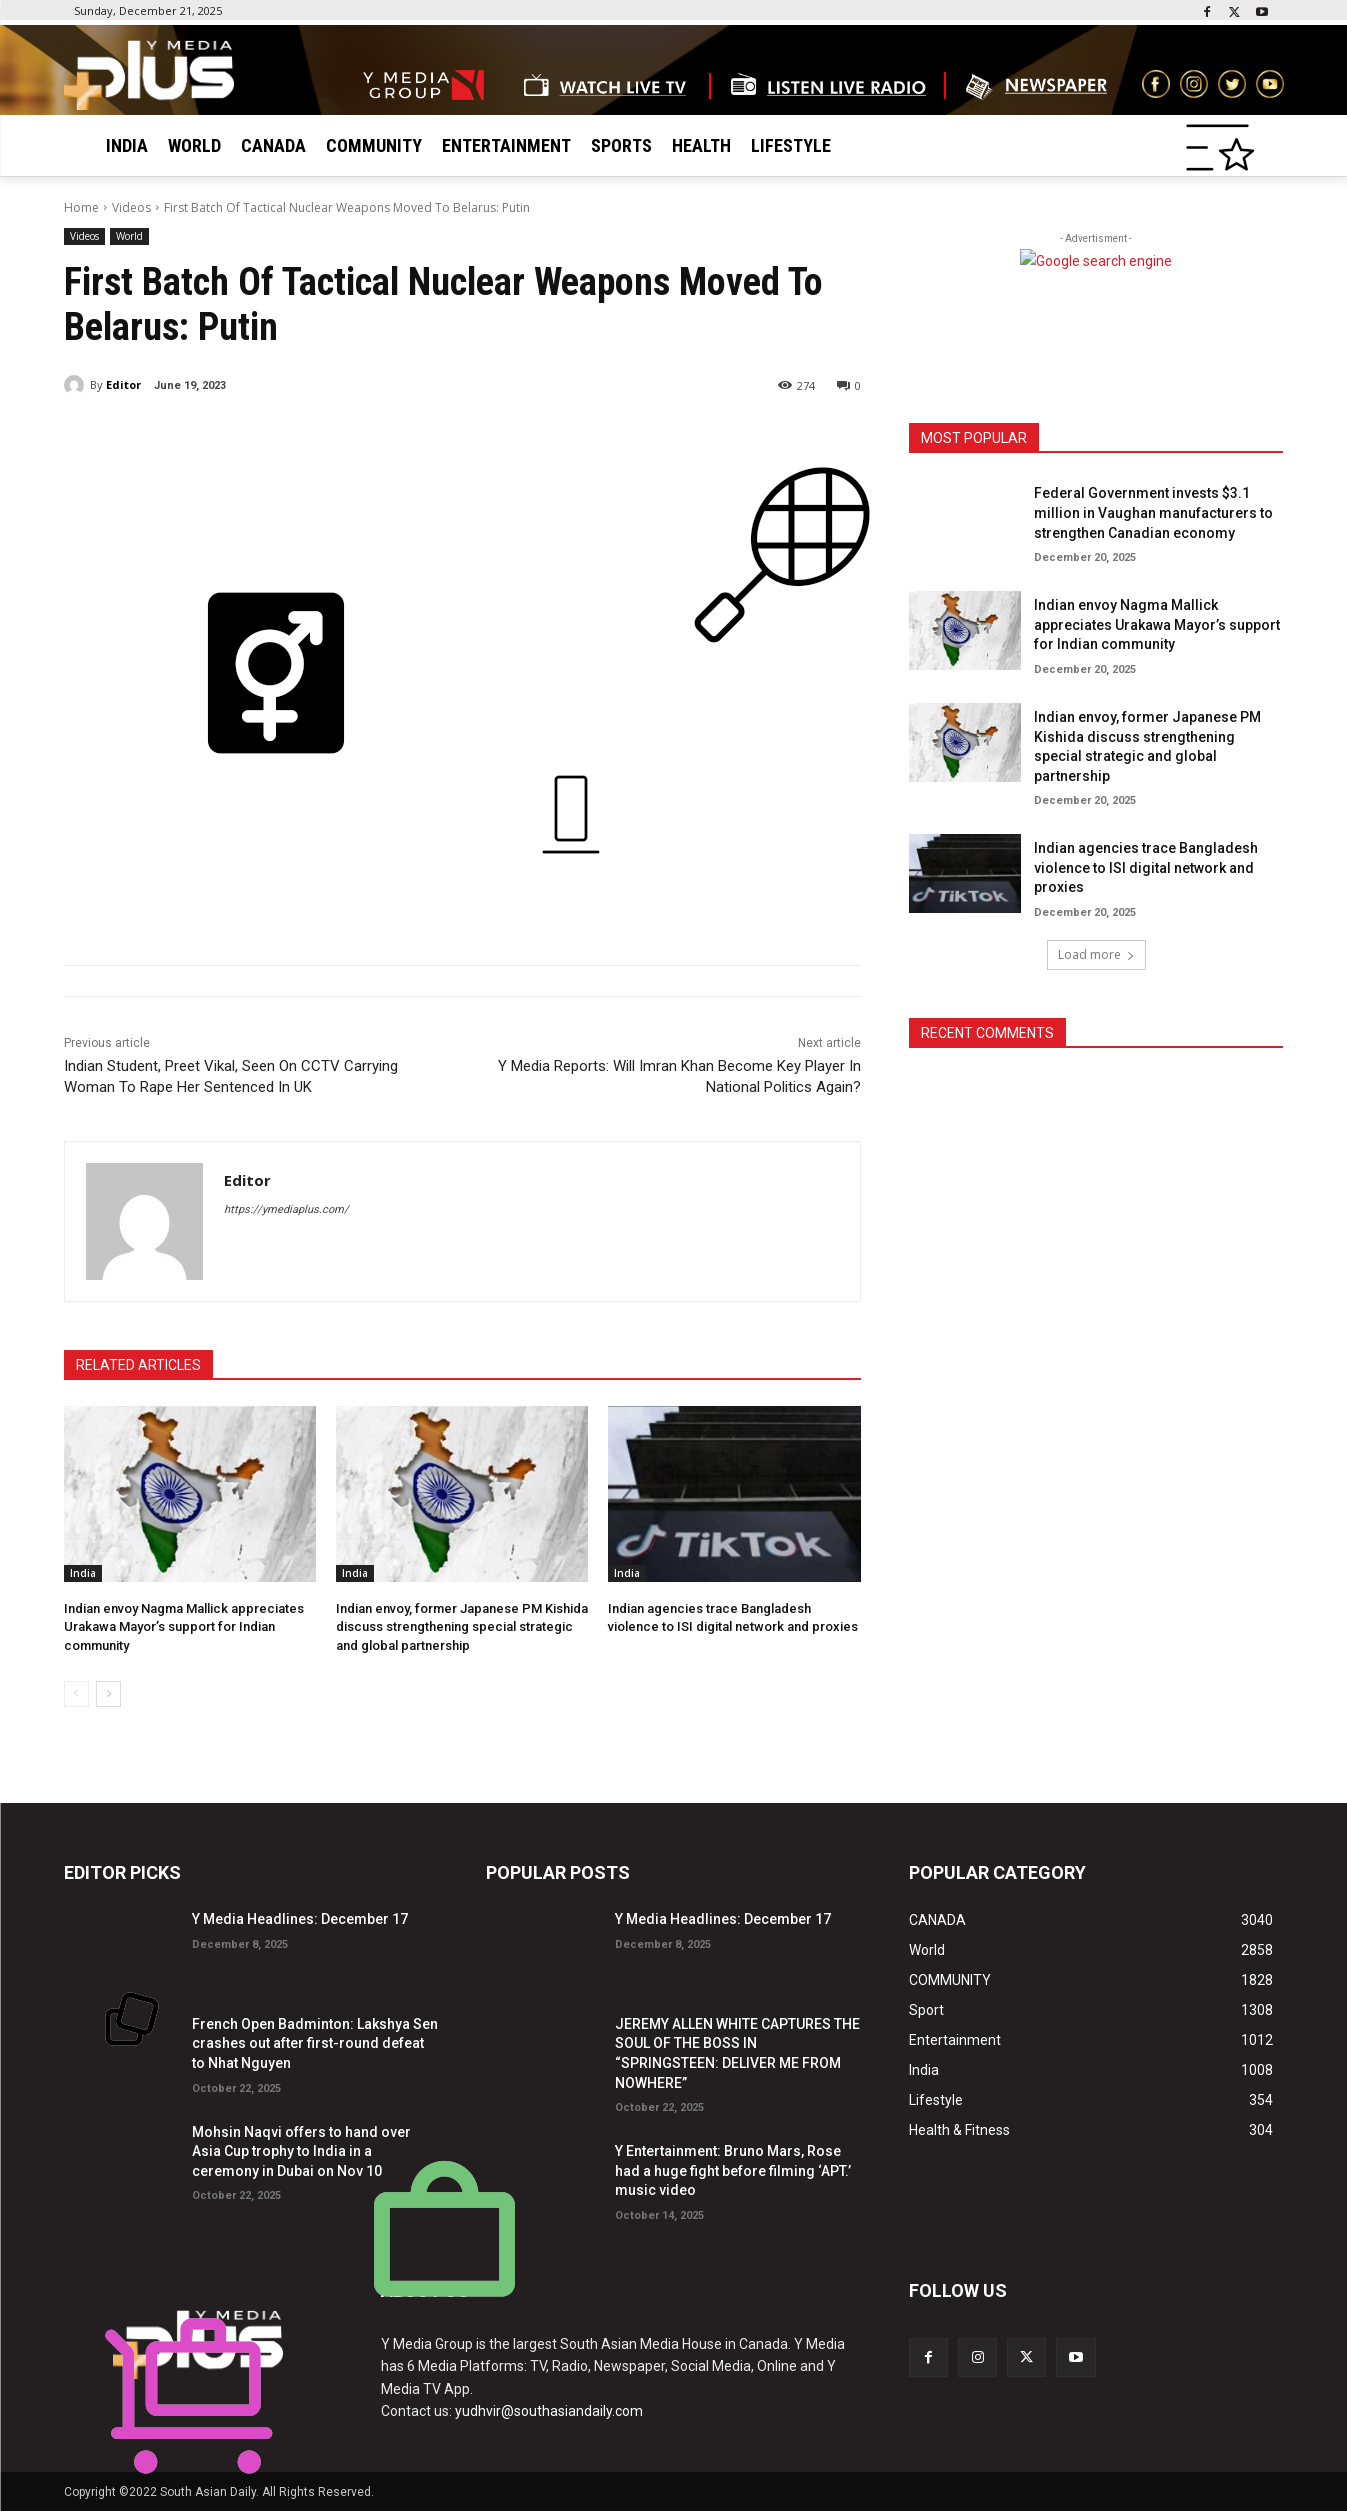 Image resolution: width=1347 pixels, height=2511 pixels. I want to click on access tennis or racquet sports features, so click(779, 558).